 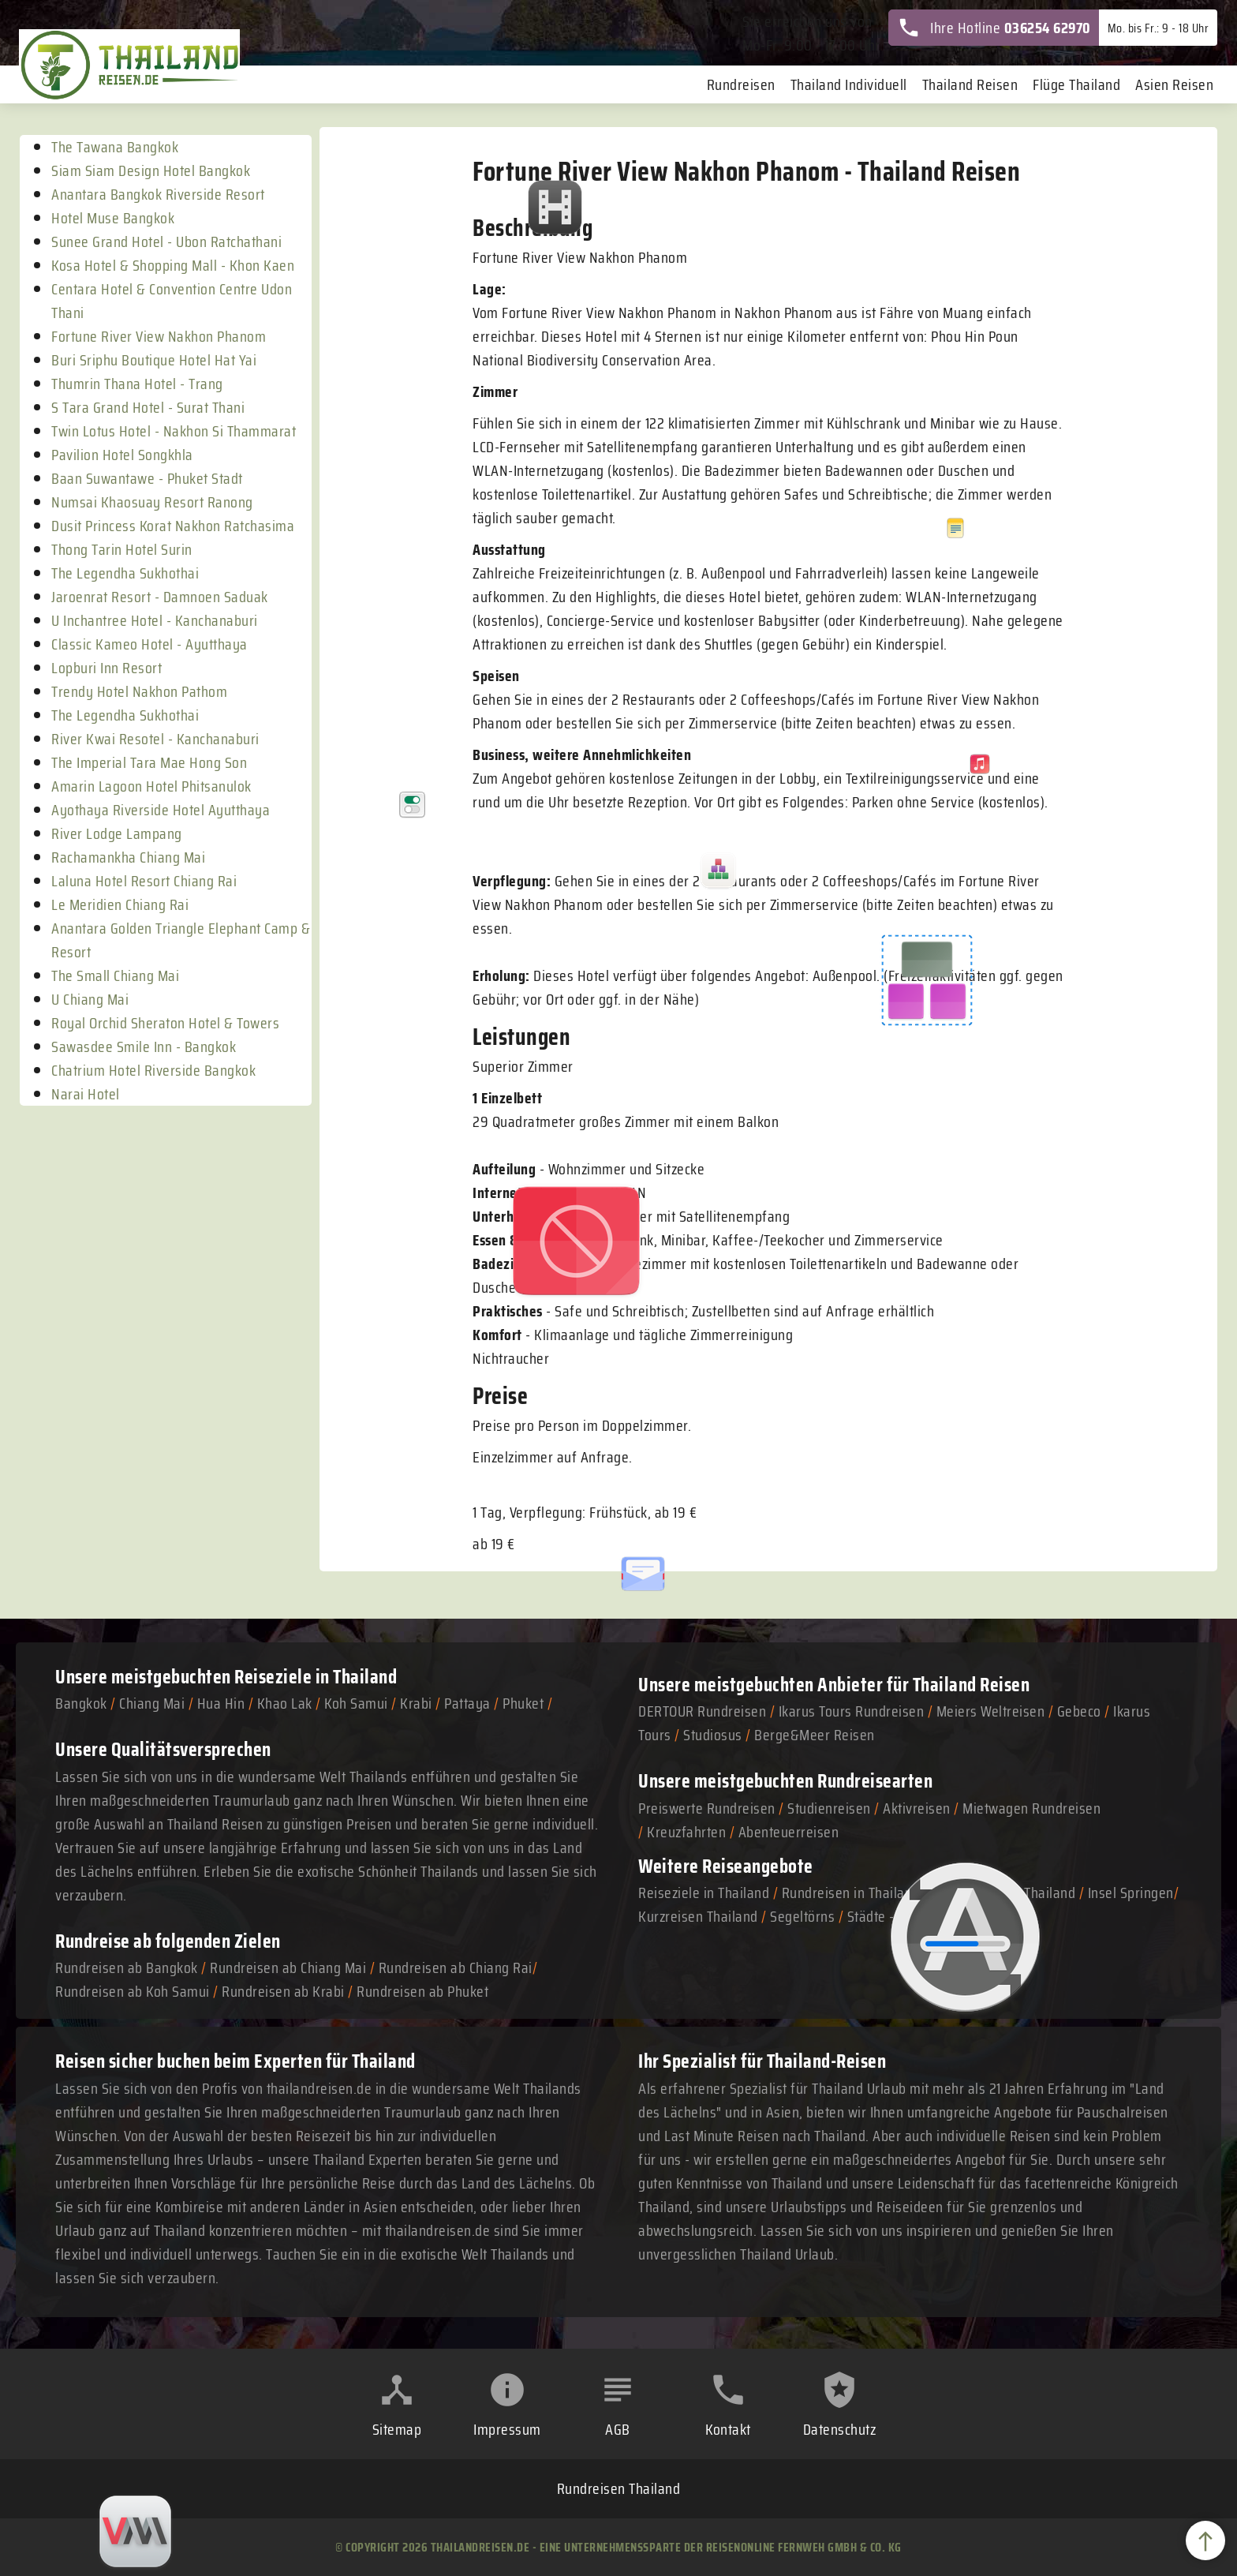 I want to click on open virt-manager virtual machine management app, so click(x=135, y=2531).